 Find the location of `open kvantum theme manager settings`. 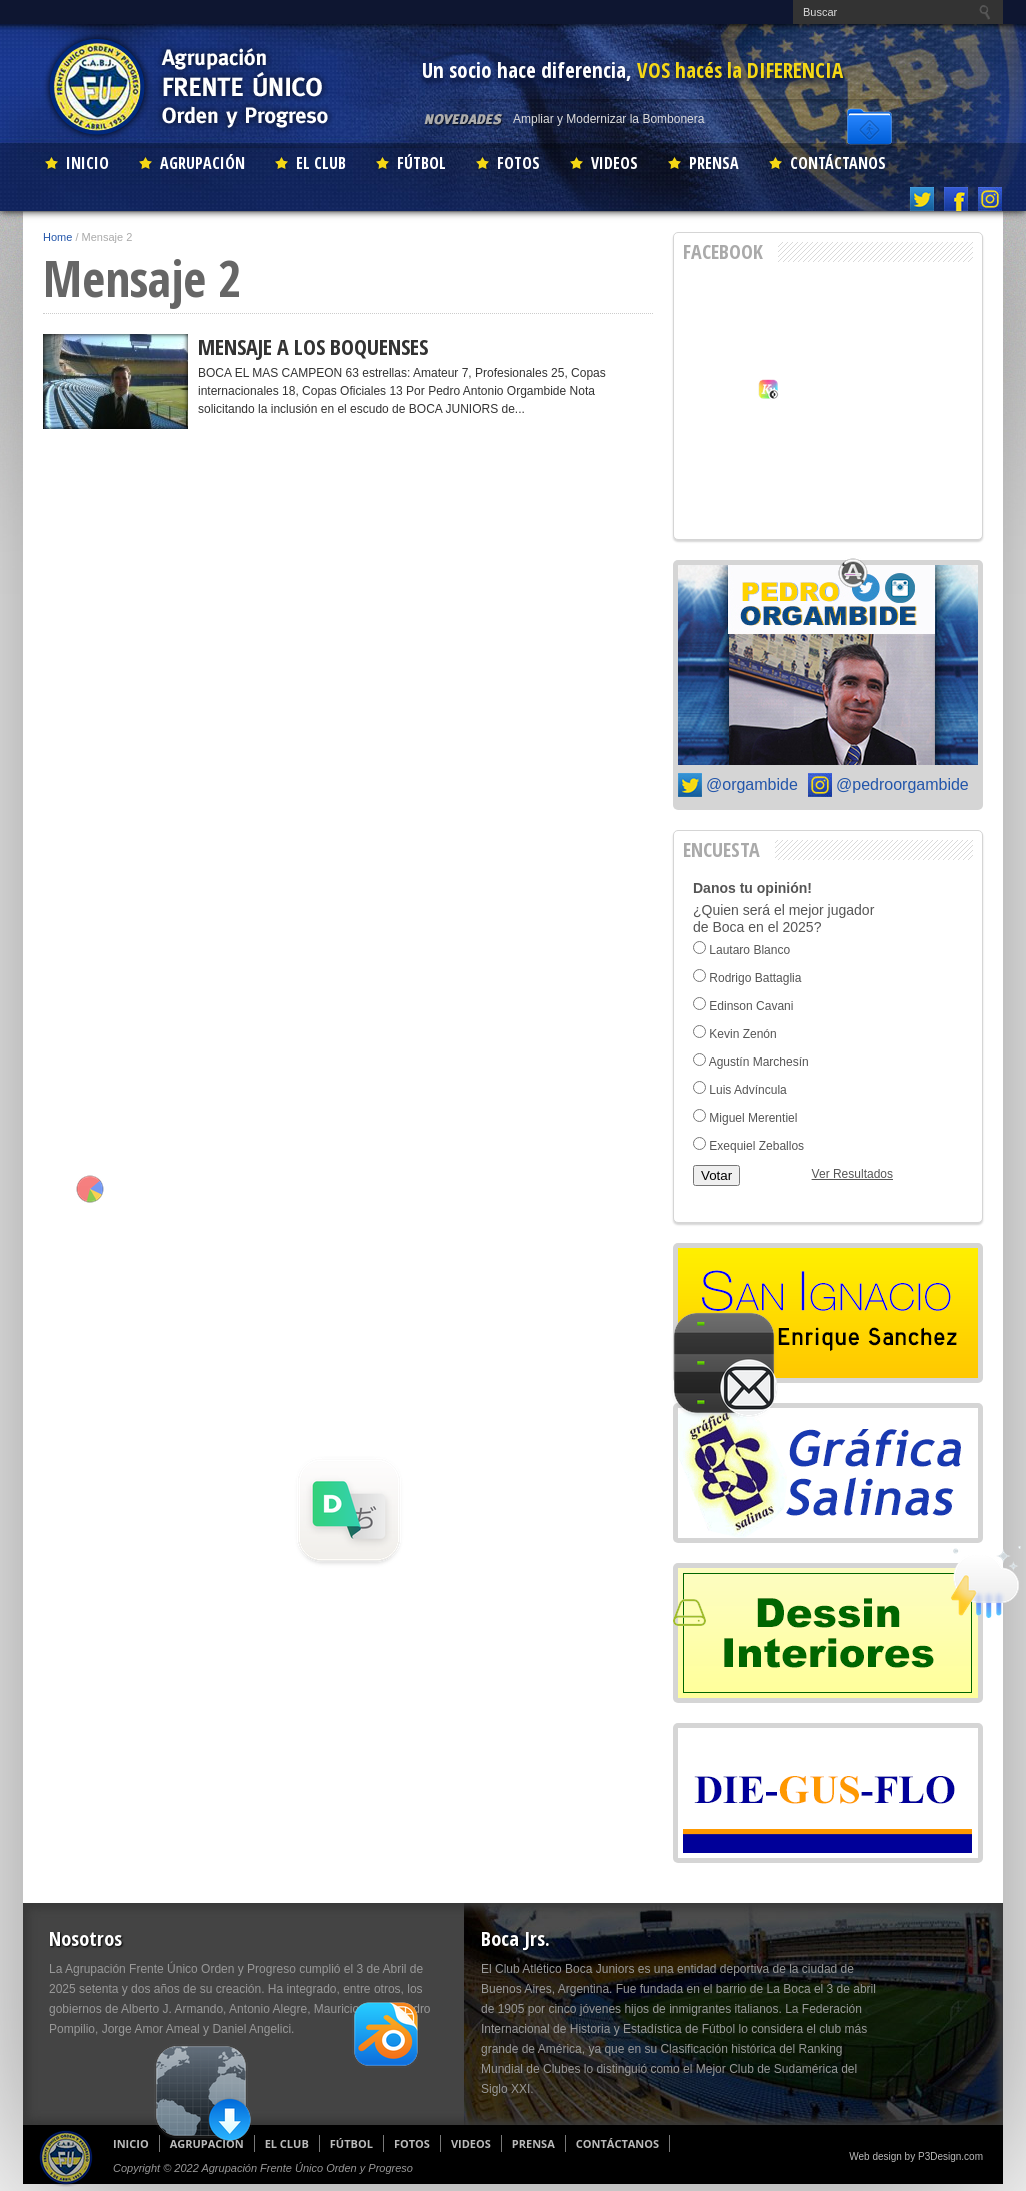

open kvantum theme manager settings is located at coordinates (768, 389).